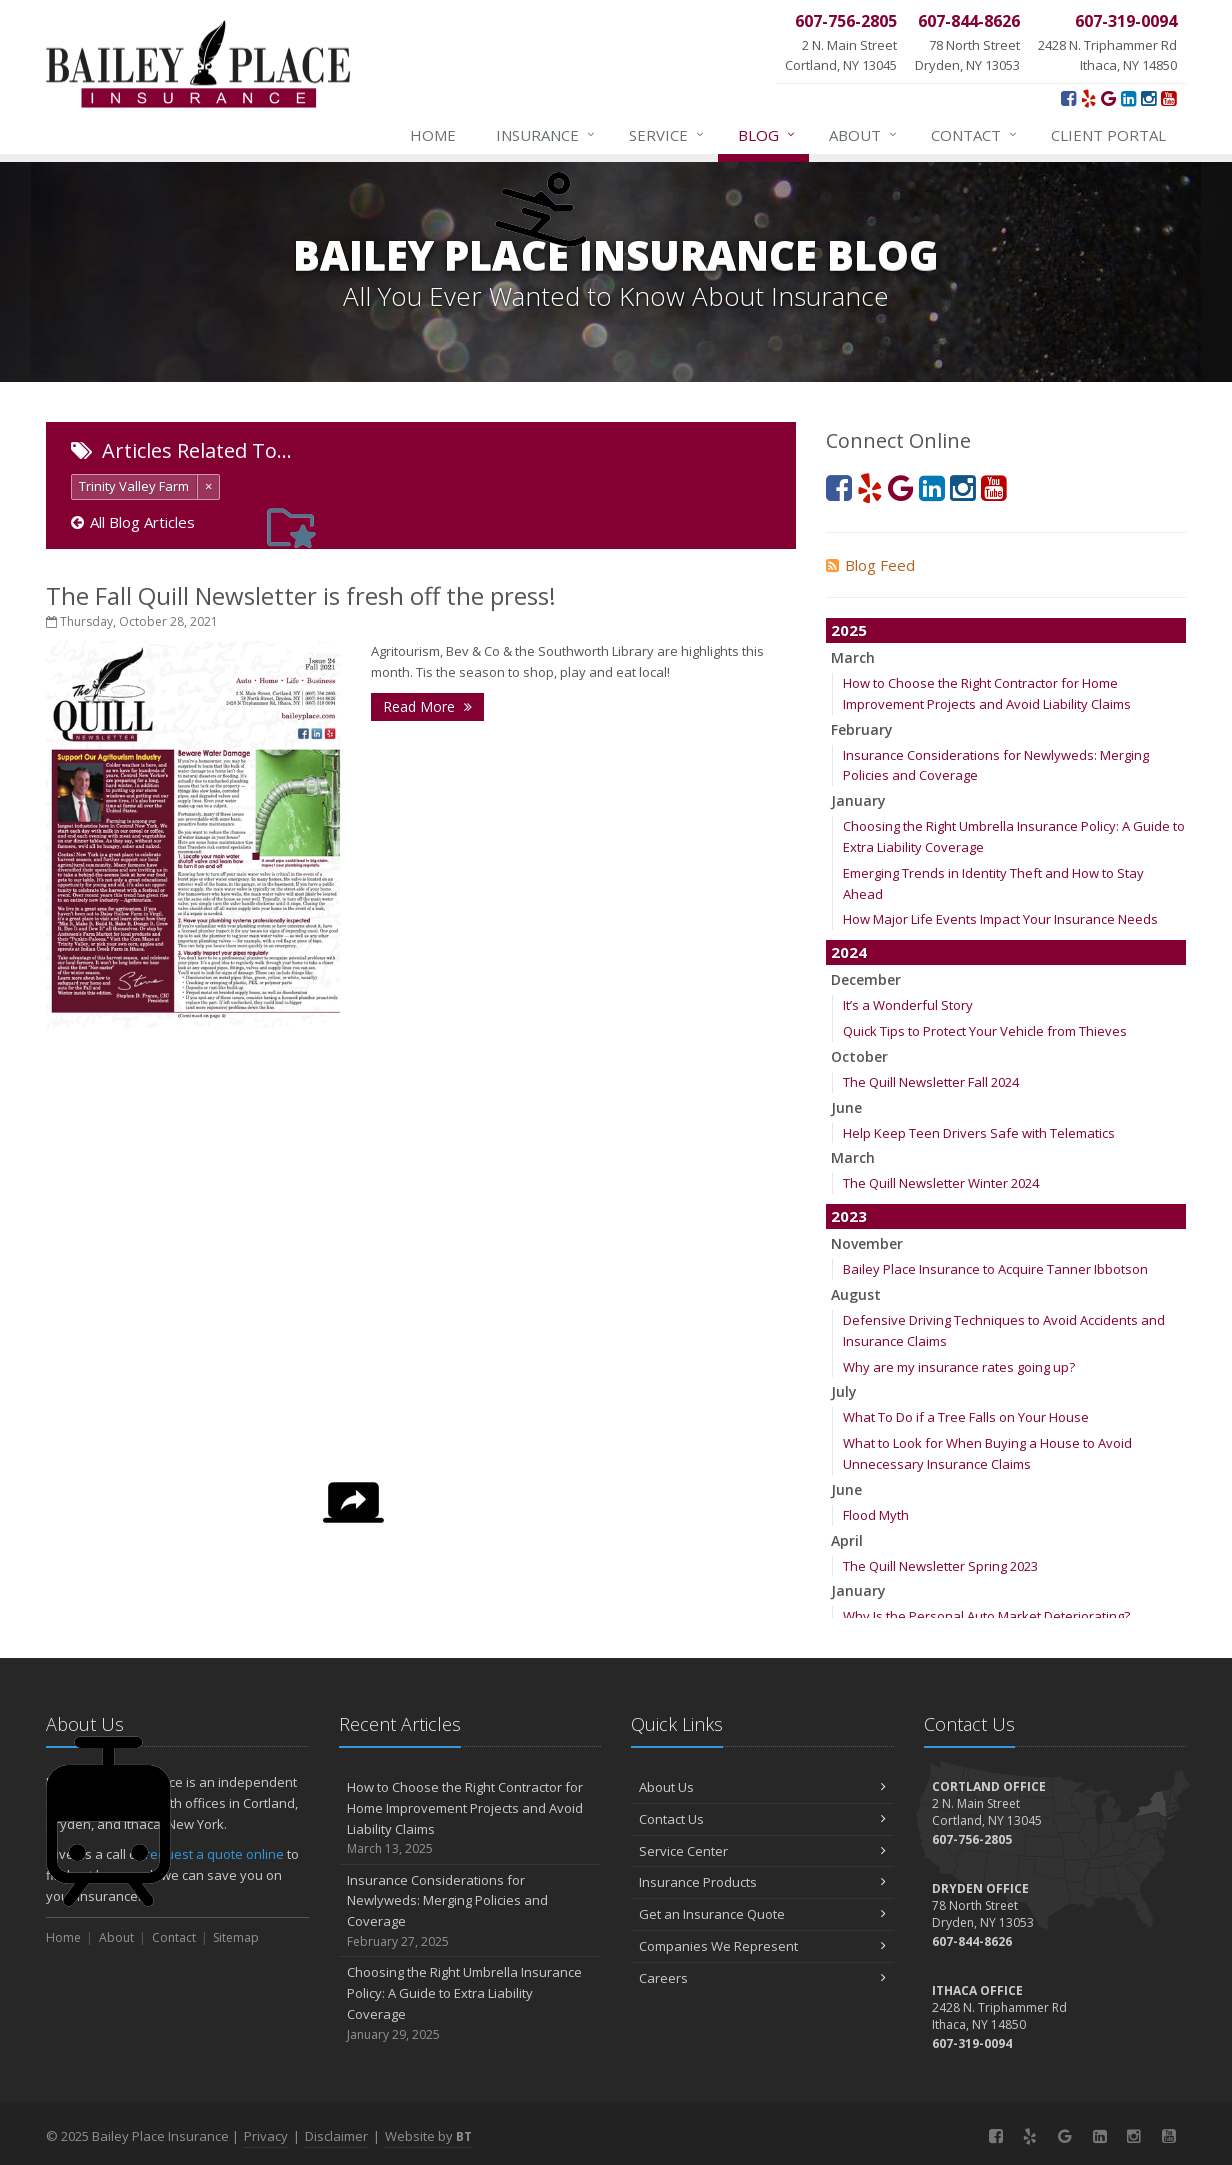 The image size is (1232, 2165). Describe the element at coordinates (541, 211) in the screenshot. I see `access skiing or winter sports activities` at that location.